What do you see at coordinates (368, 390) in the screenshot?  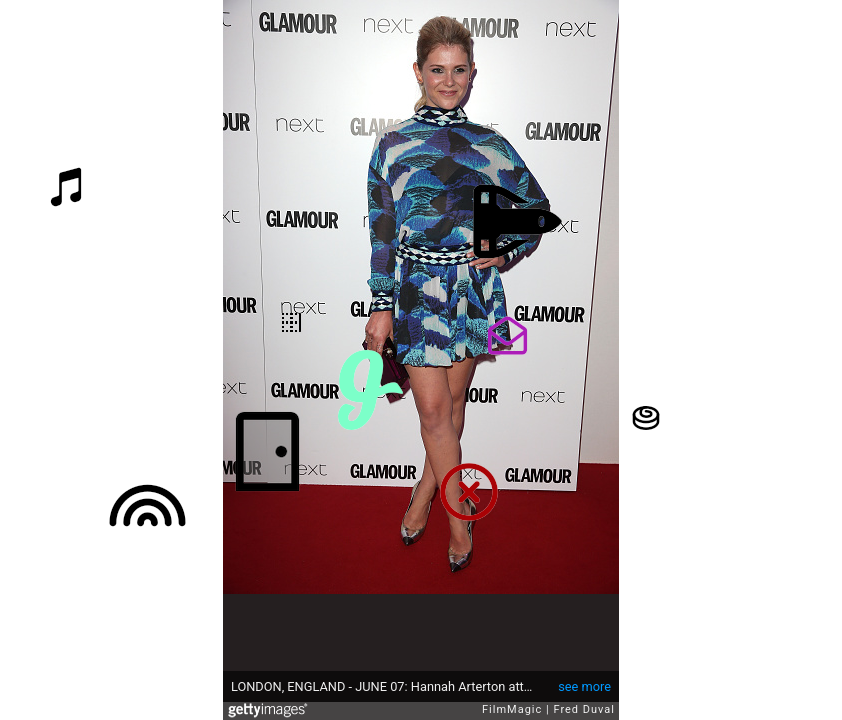 I see `glide app logo` at bounding box center [368, 390].